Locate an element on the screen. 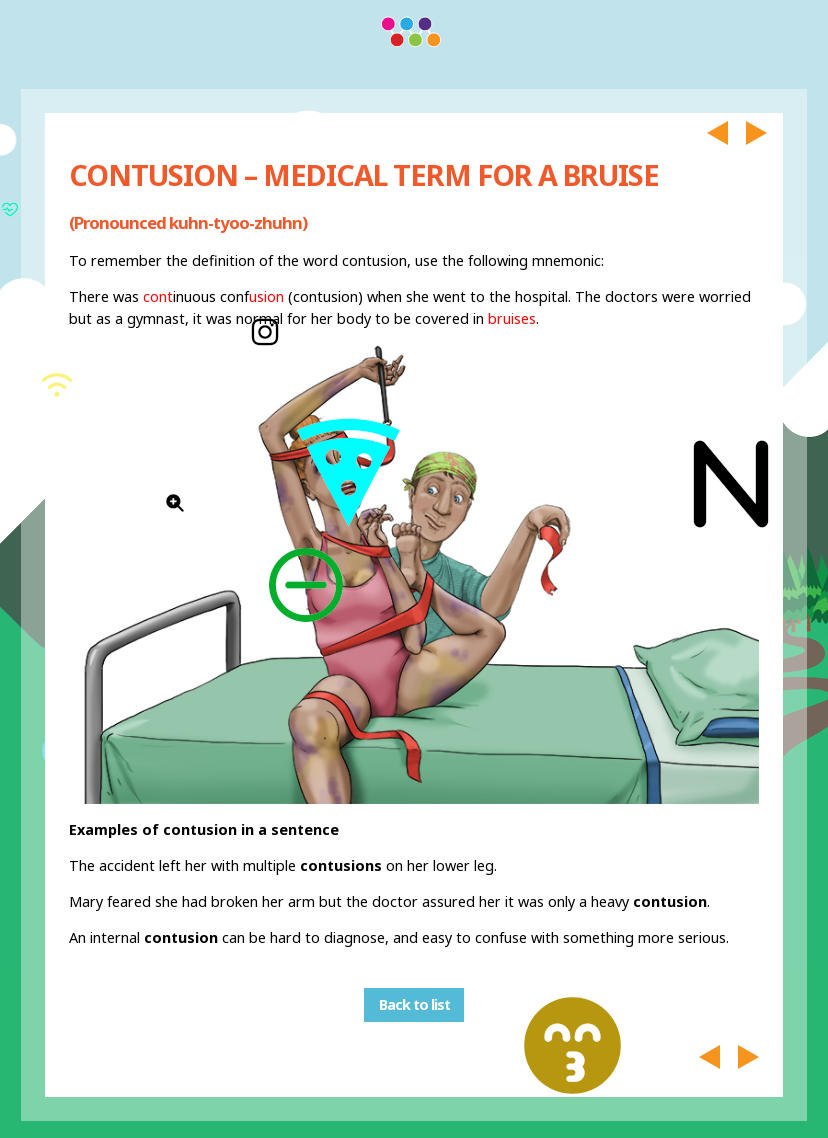 Image resolution: width=828 pixels, height=1138 pixels. send a kiss or blowing kiss emoji reaction is located at coordinates (572, 1045).